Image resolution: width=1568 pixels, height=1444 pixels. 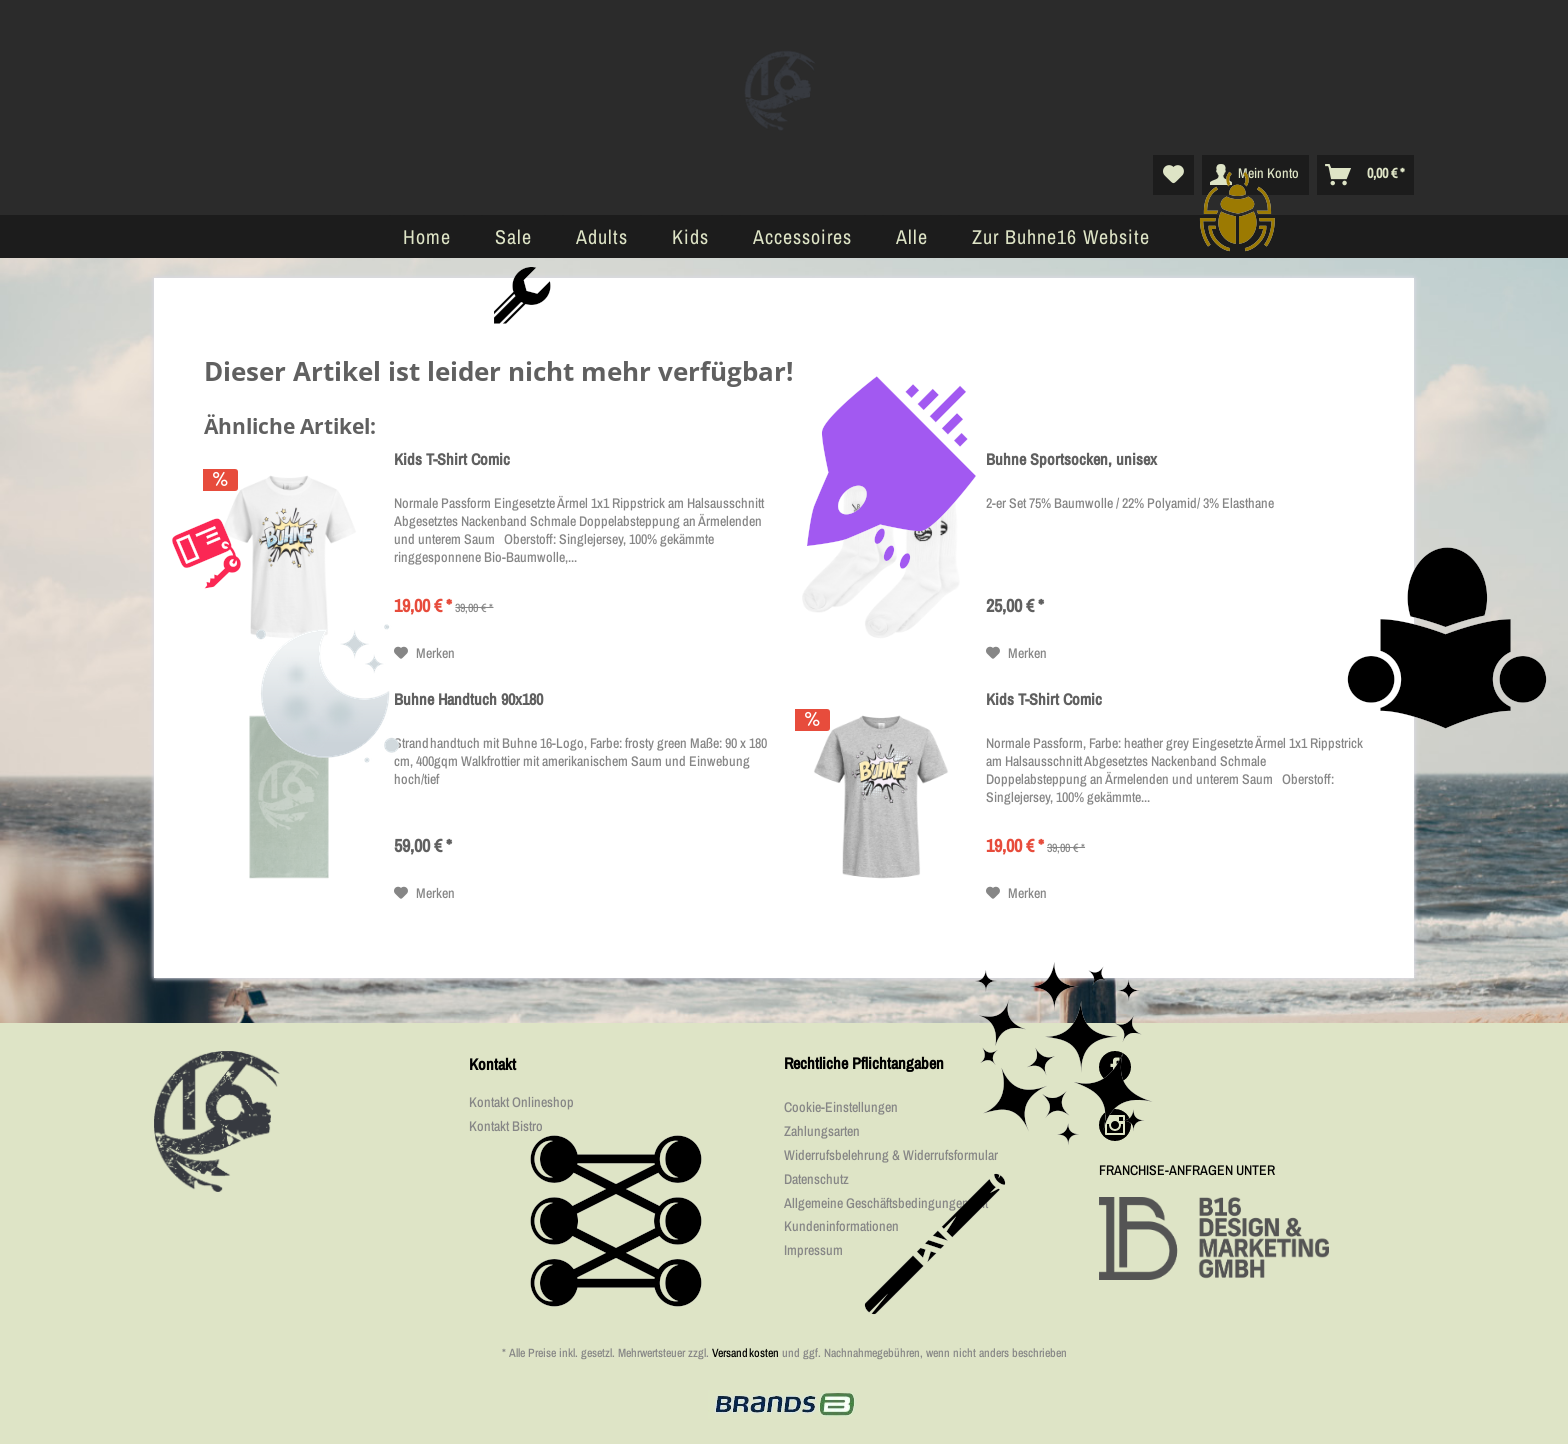 I want to click on indicates clear night weather conditions, so click(x=327, y=693).